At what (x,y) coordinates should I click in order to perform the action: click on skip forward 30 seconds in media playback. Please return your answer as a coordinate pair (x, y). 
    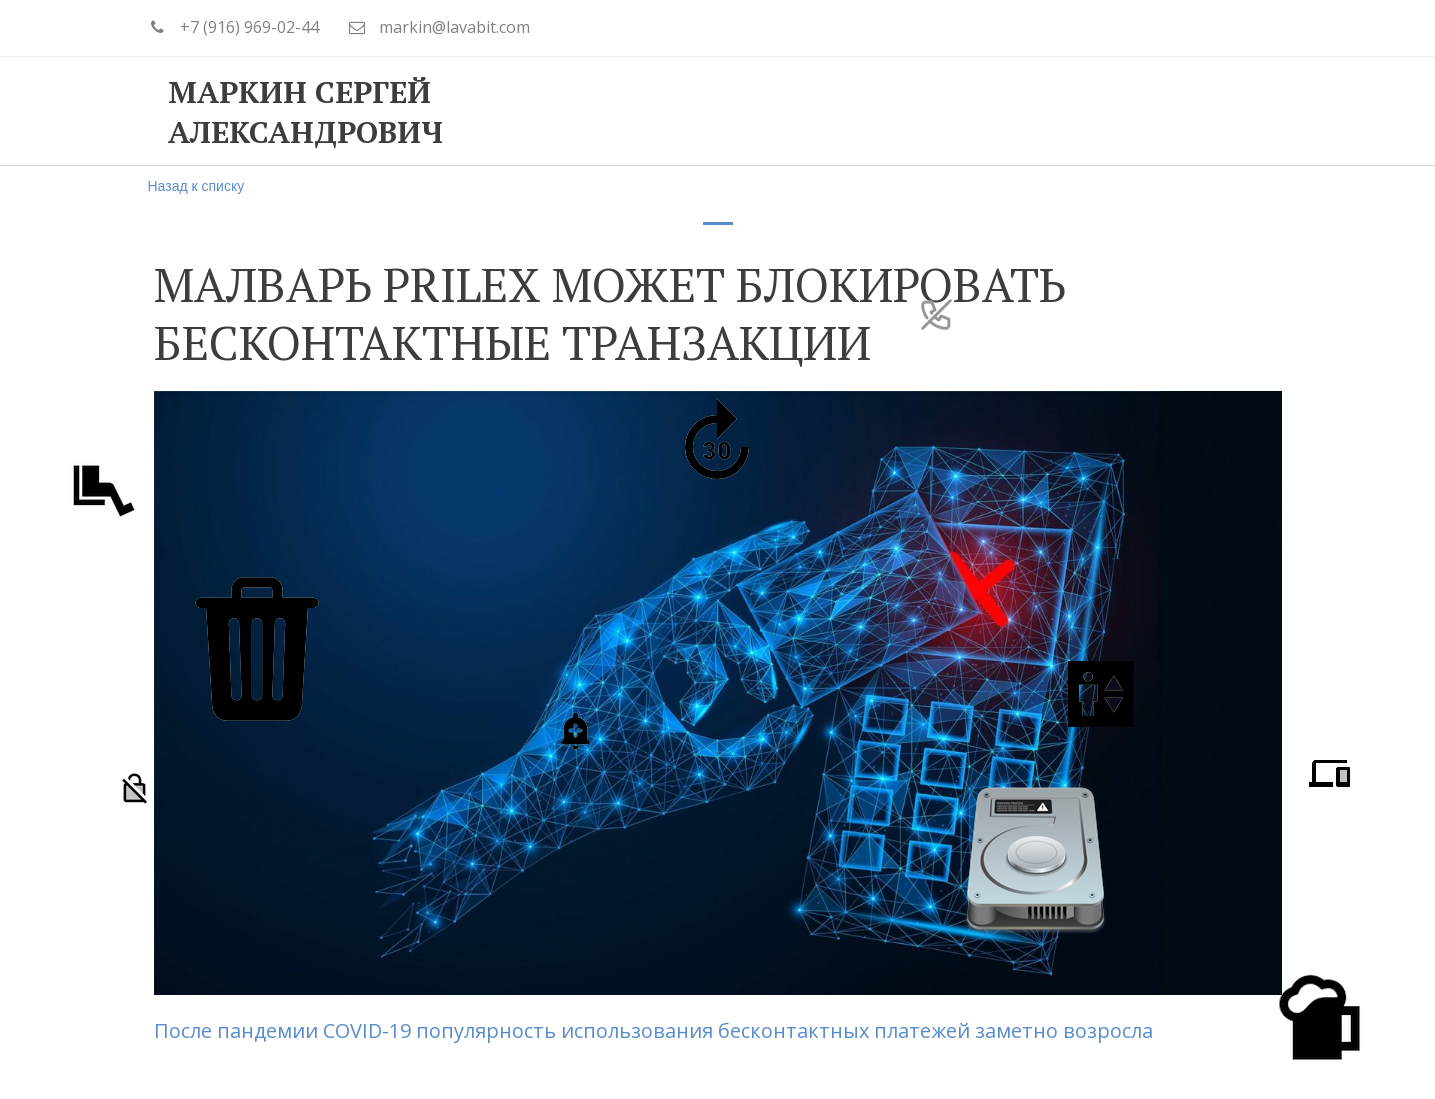
    Looking at the image, I should click on (717, 443).